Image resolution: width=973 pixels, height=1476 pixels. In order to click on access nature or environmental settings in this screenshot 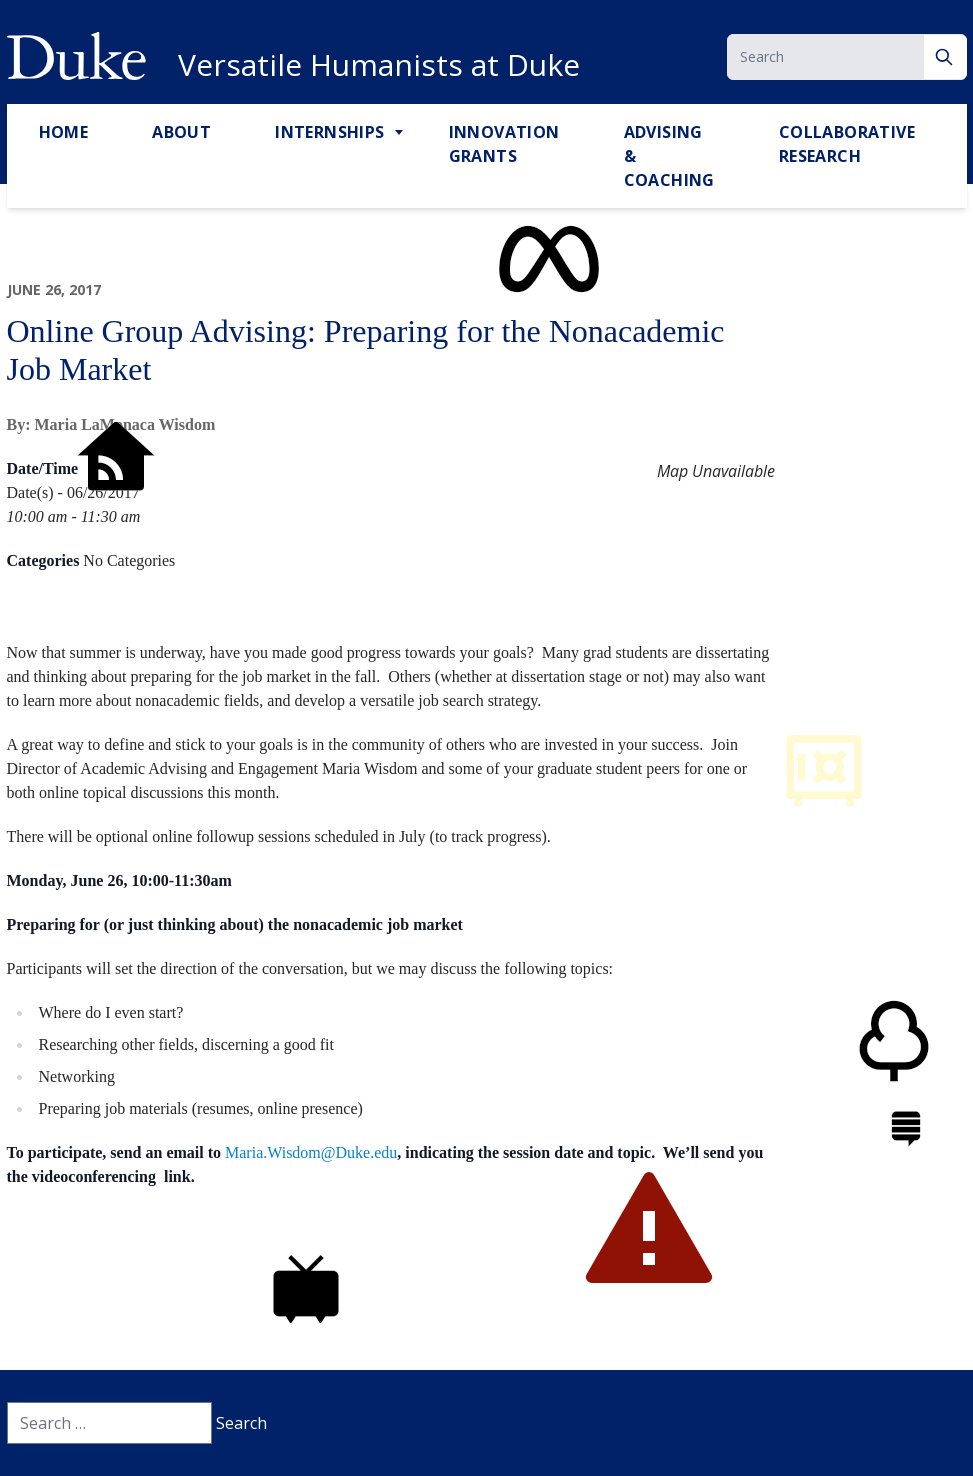, I will do `click(894, 1043)`.